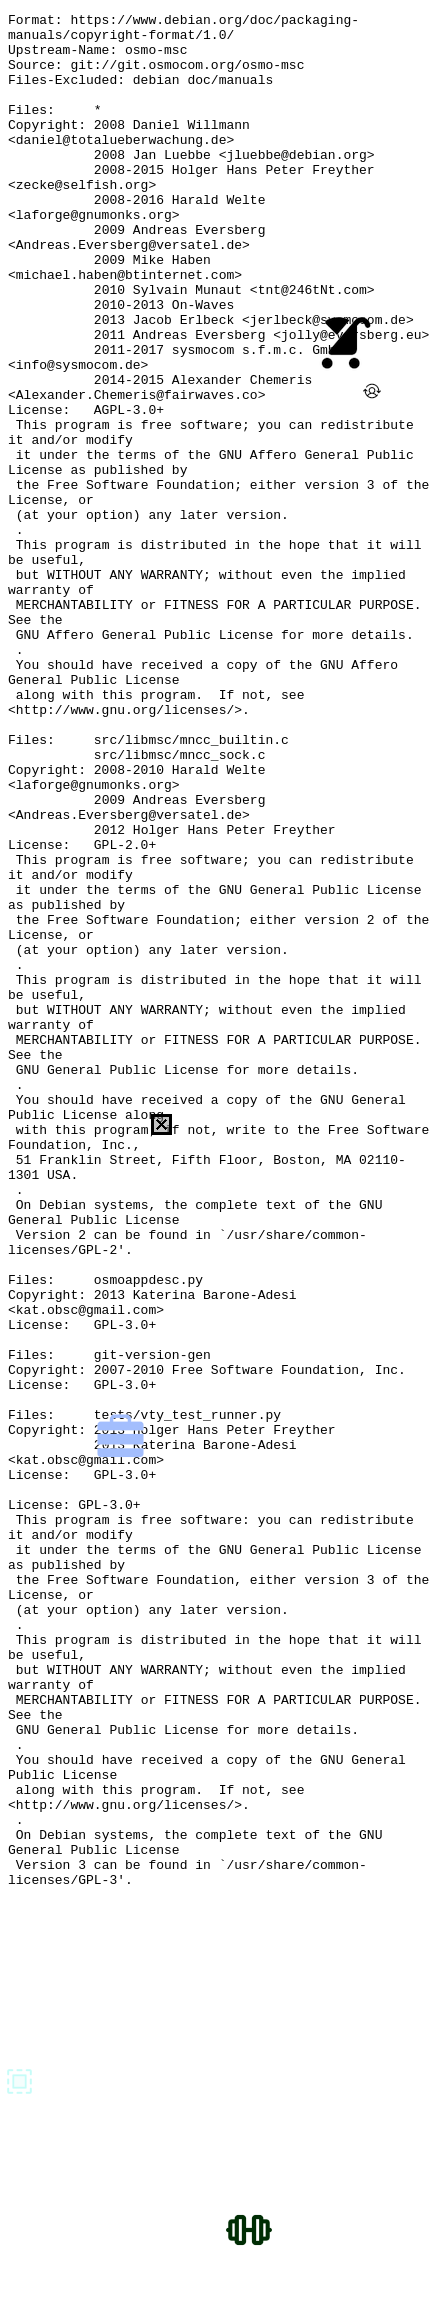 The width and height of the screenshot is (444, 2312). Describe the element at coordinates (19, 2081) in the screenshot. I see `select all items in the current view` at that location.